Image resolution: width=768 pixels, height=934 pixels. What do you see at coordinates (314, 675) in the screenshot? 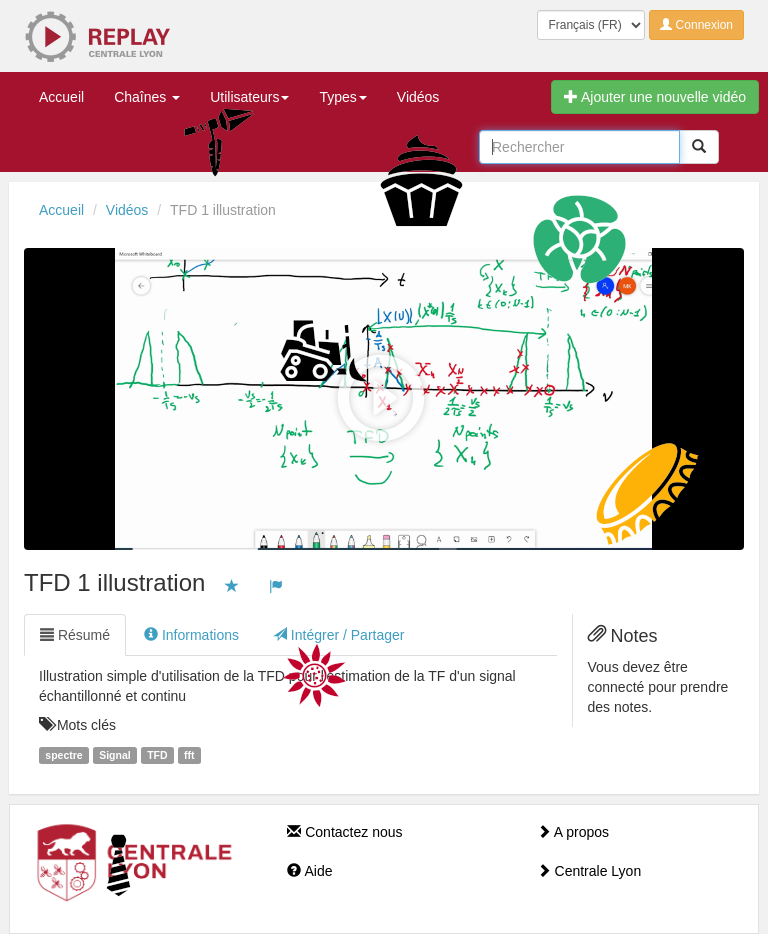
I see `indicates a garden or farming feature in a game` at bounding box center [314, 675].